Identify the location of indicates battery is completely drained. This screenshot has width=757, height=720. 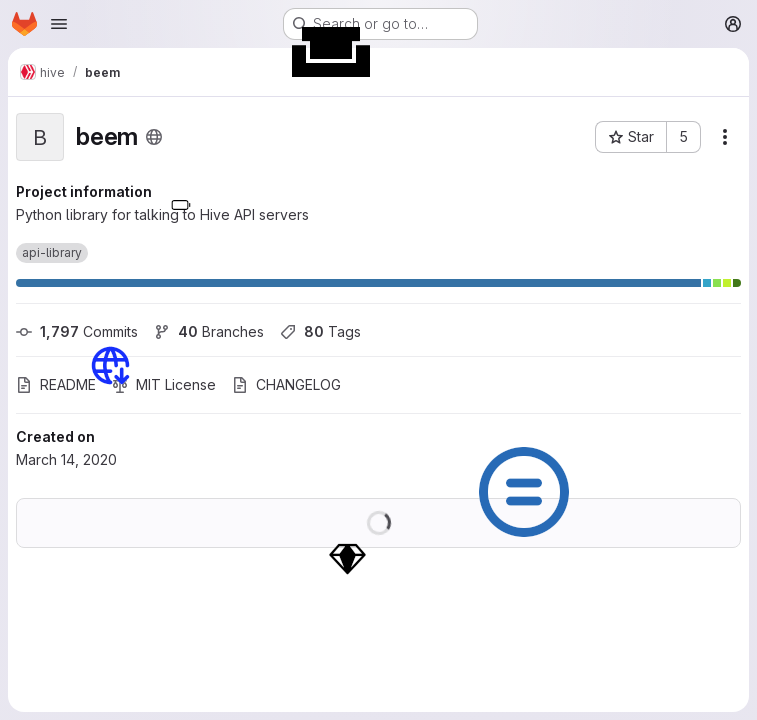
(181, 205).